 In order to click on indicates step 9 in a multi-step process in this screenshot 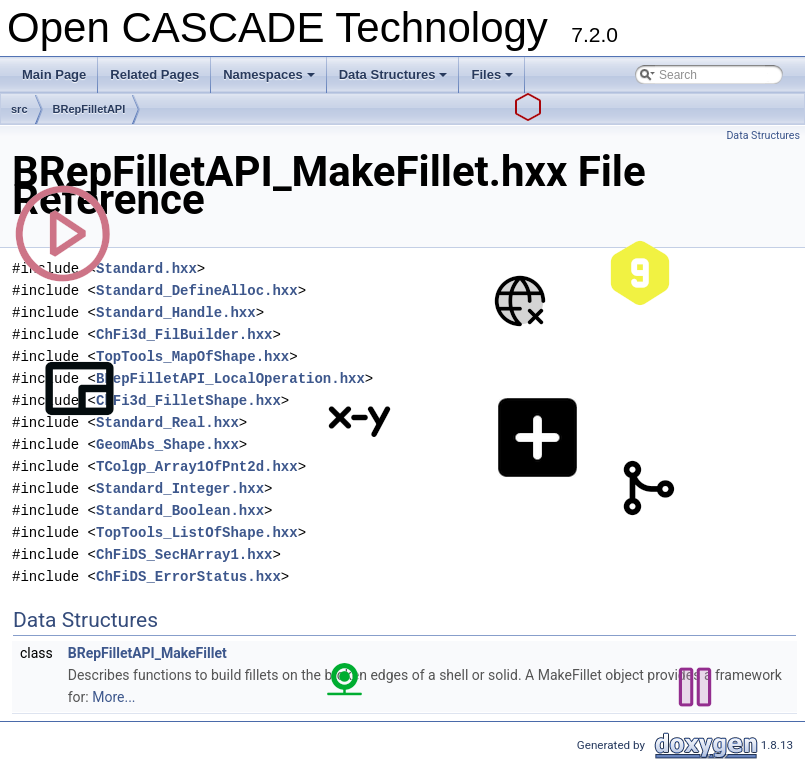, I will do `click(640, 273)`.